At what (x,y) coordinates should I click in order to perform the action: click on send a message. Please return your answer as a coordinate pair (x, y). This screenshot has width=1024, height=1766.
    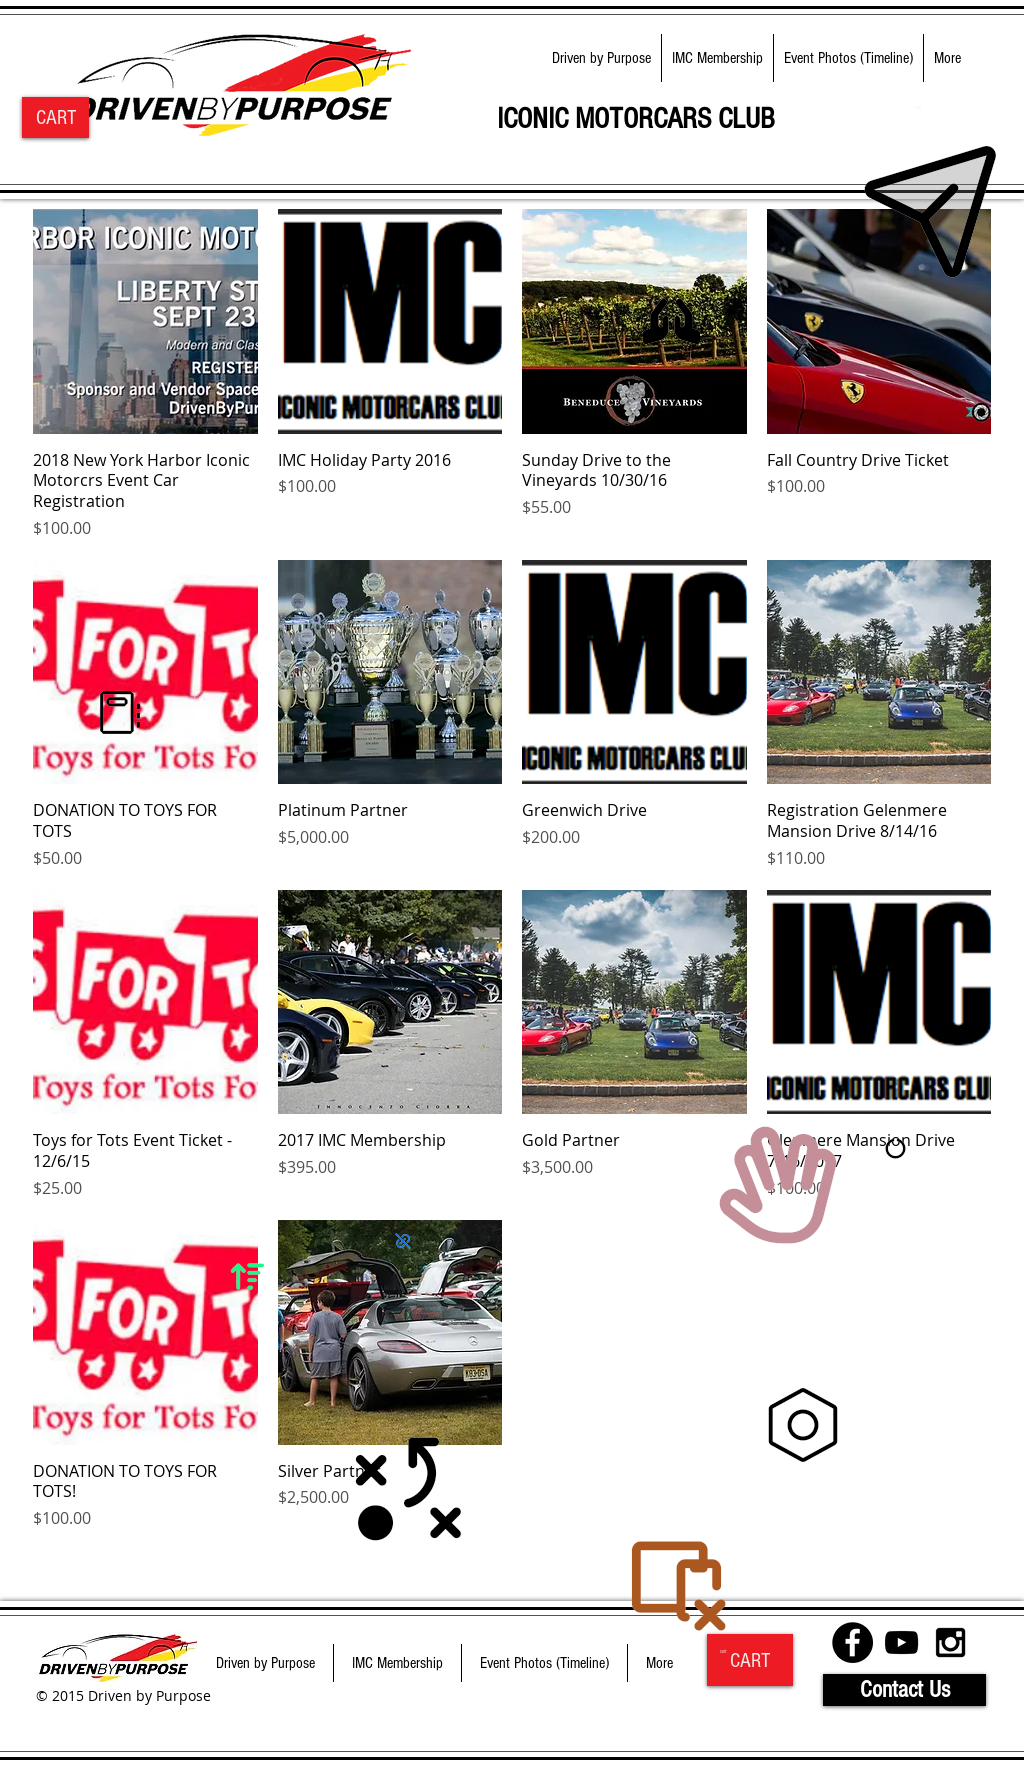
    Looking at the image, I should click on (935, 207).